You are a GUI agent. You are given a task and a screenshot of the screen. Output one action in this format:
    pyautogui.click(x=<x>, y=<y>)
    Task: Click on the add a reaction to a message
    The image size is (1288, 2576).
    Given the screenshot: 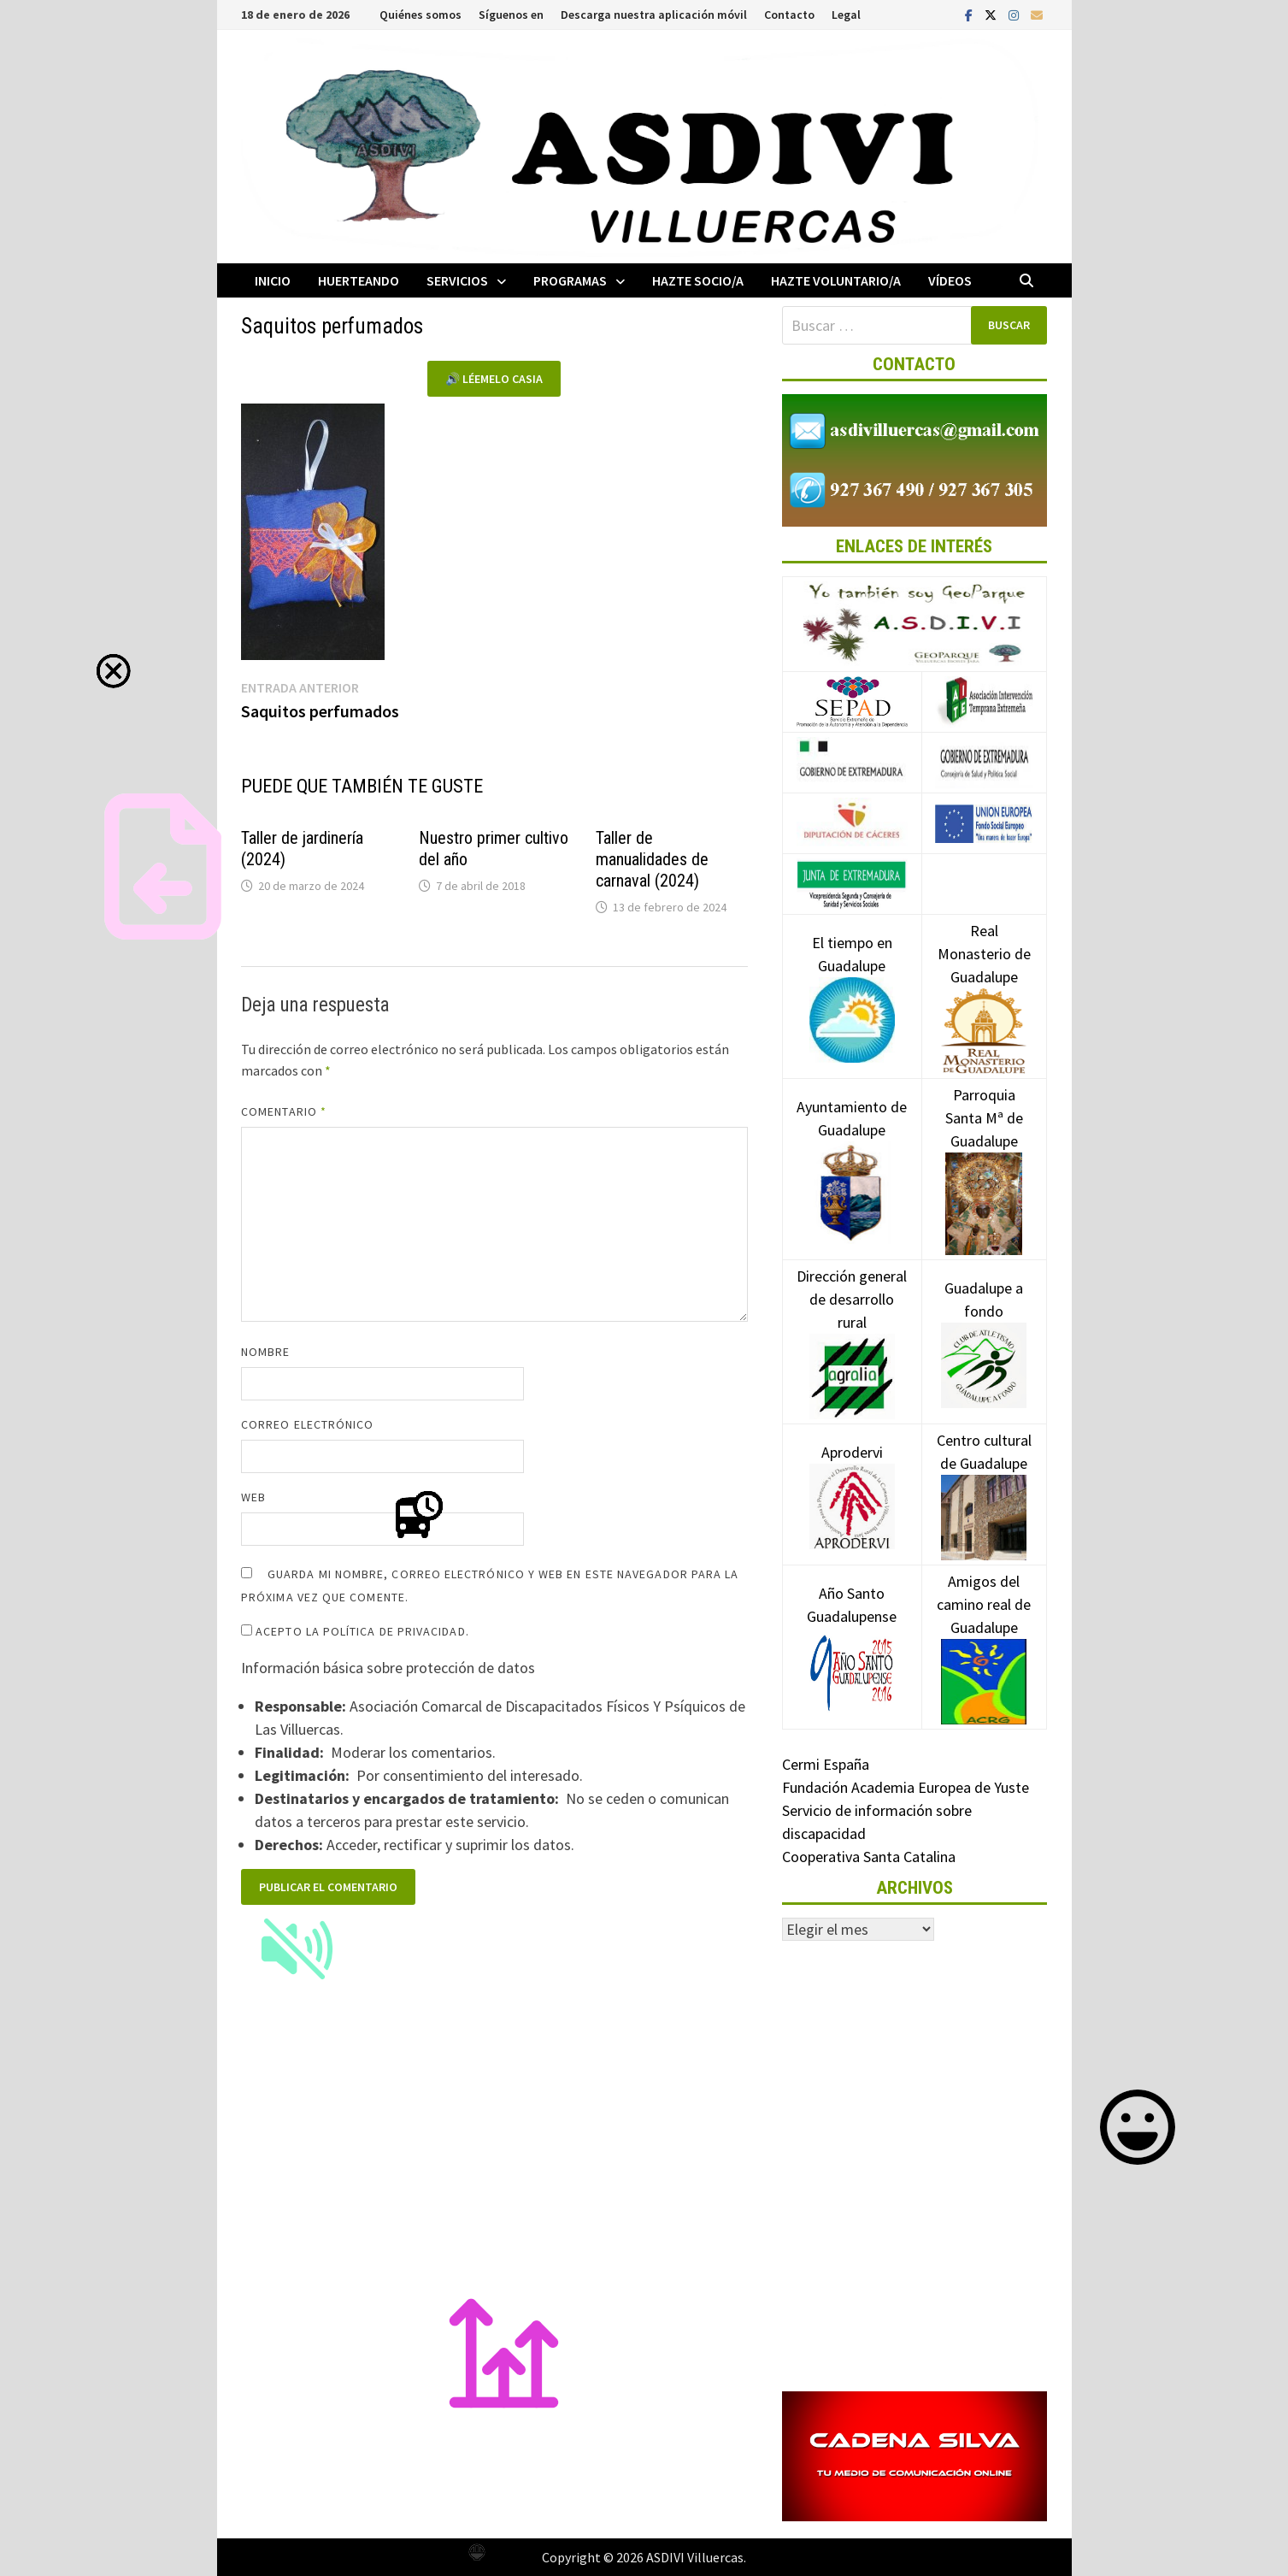 What is the action you would take?
    pyautogui.click(x=1138, y=2127)
    